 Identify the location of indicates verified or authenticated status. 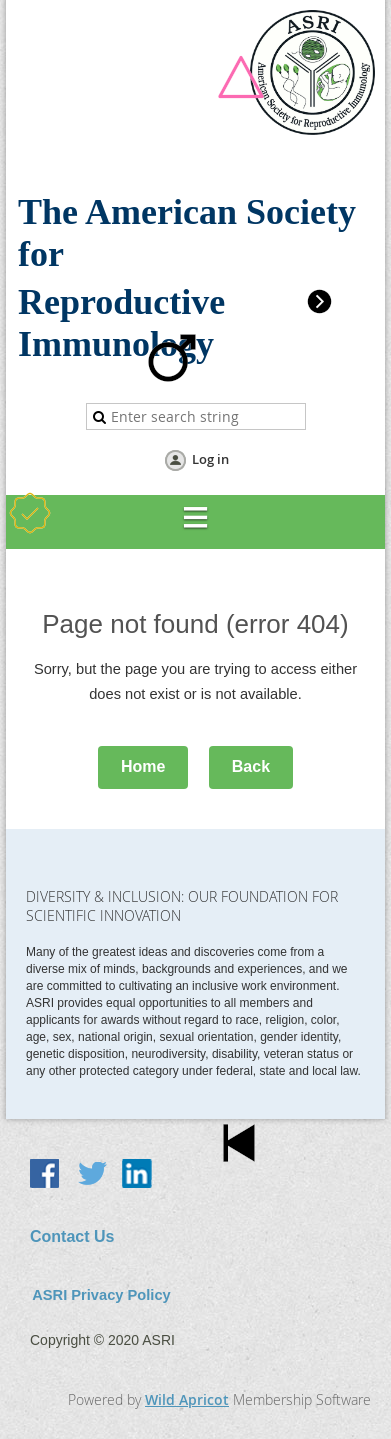
(30, 513).